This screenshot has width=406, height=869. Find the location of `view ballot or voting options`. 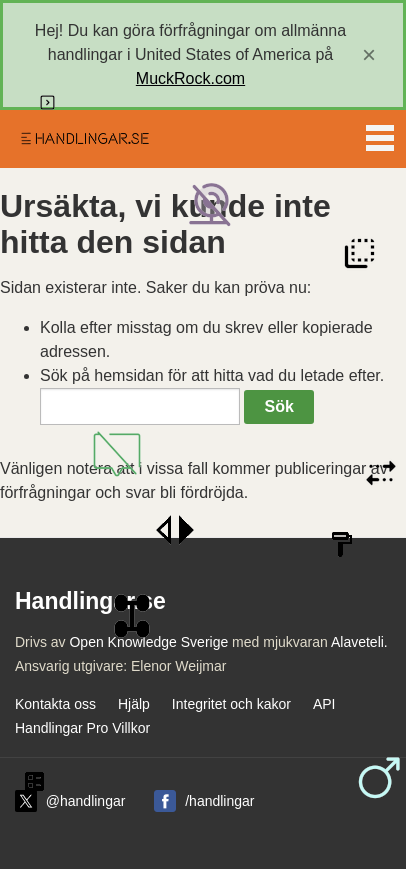

view ballot or voting options is located at coordinates (34, 781).